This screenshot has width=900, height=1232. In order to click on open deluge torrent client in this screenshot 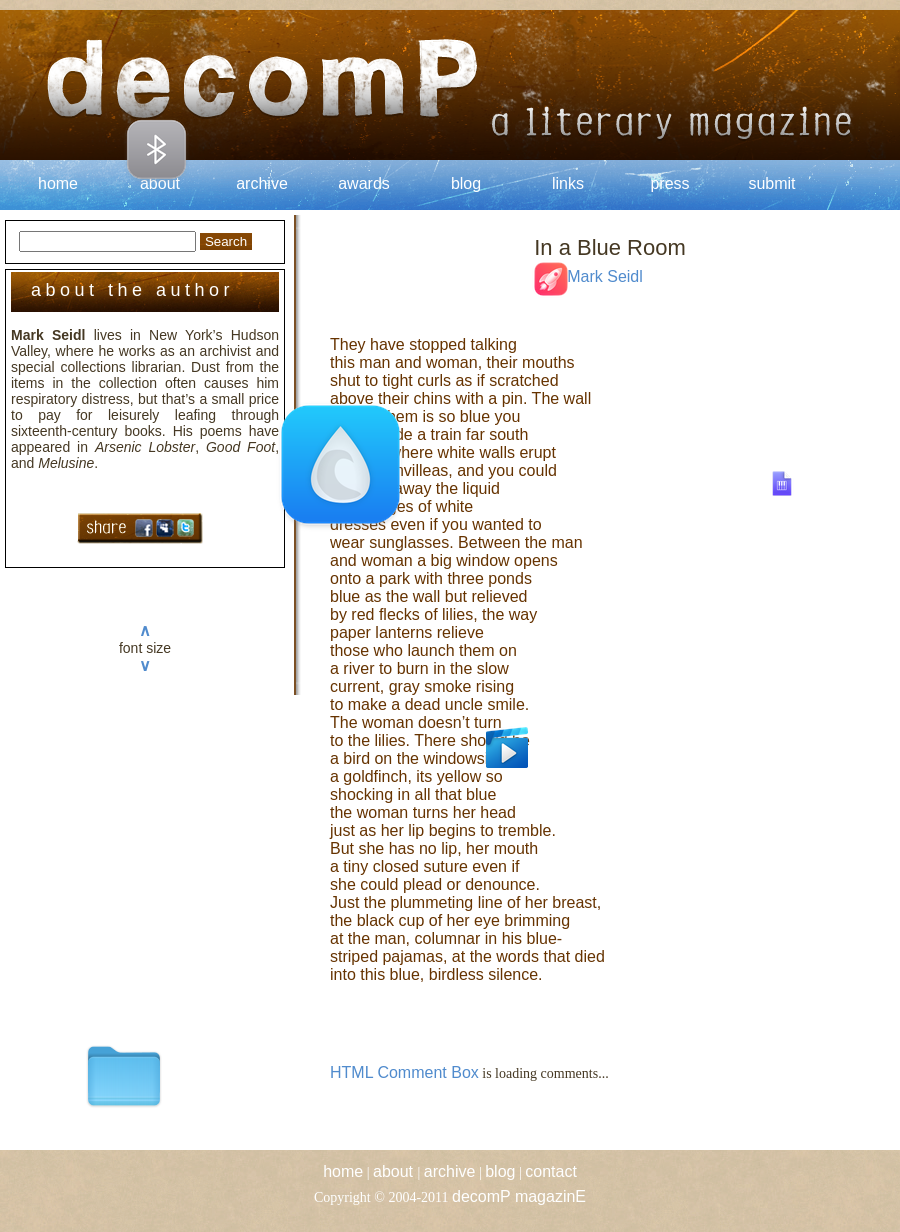, I will do `click(340, 464)`.